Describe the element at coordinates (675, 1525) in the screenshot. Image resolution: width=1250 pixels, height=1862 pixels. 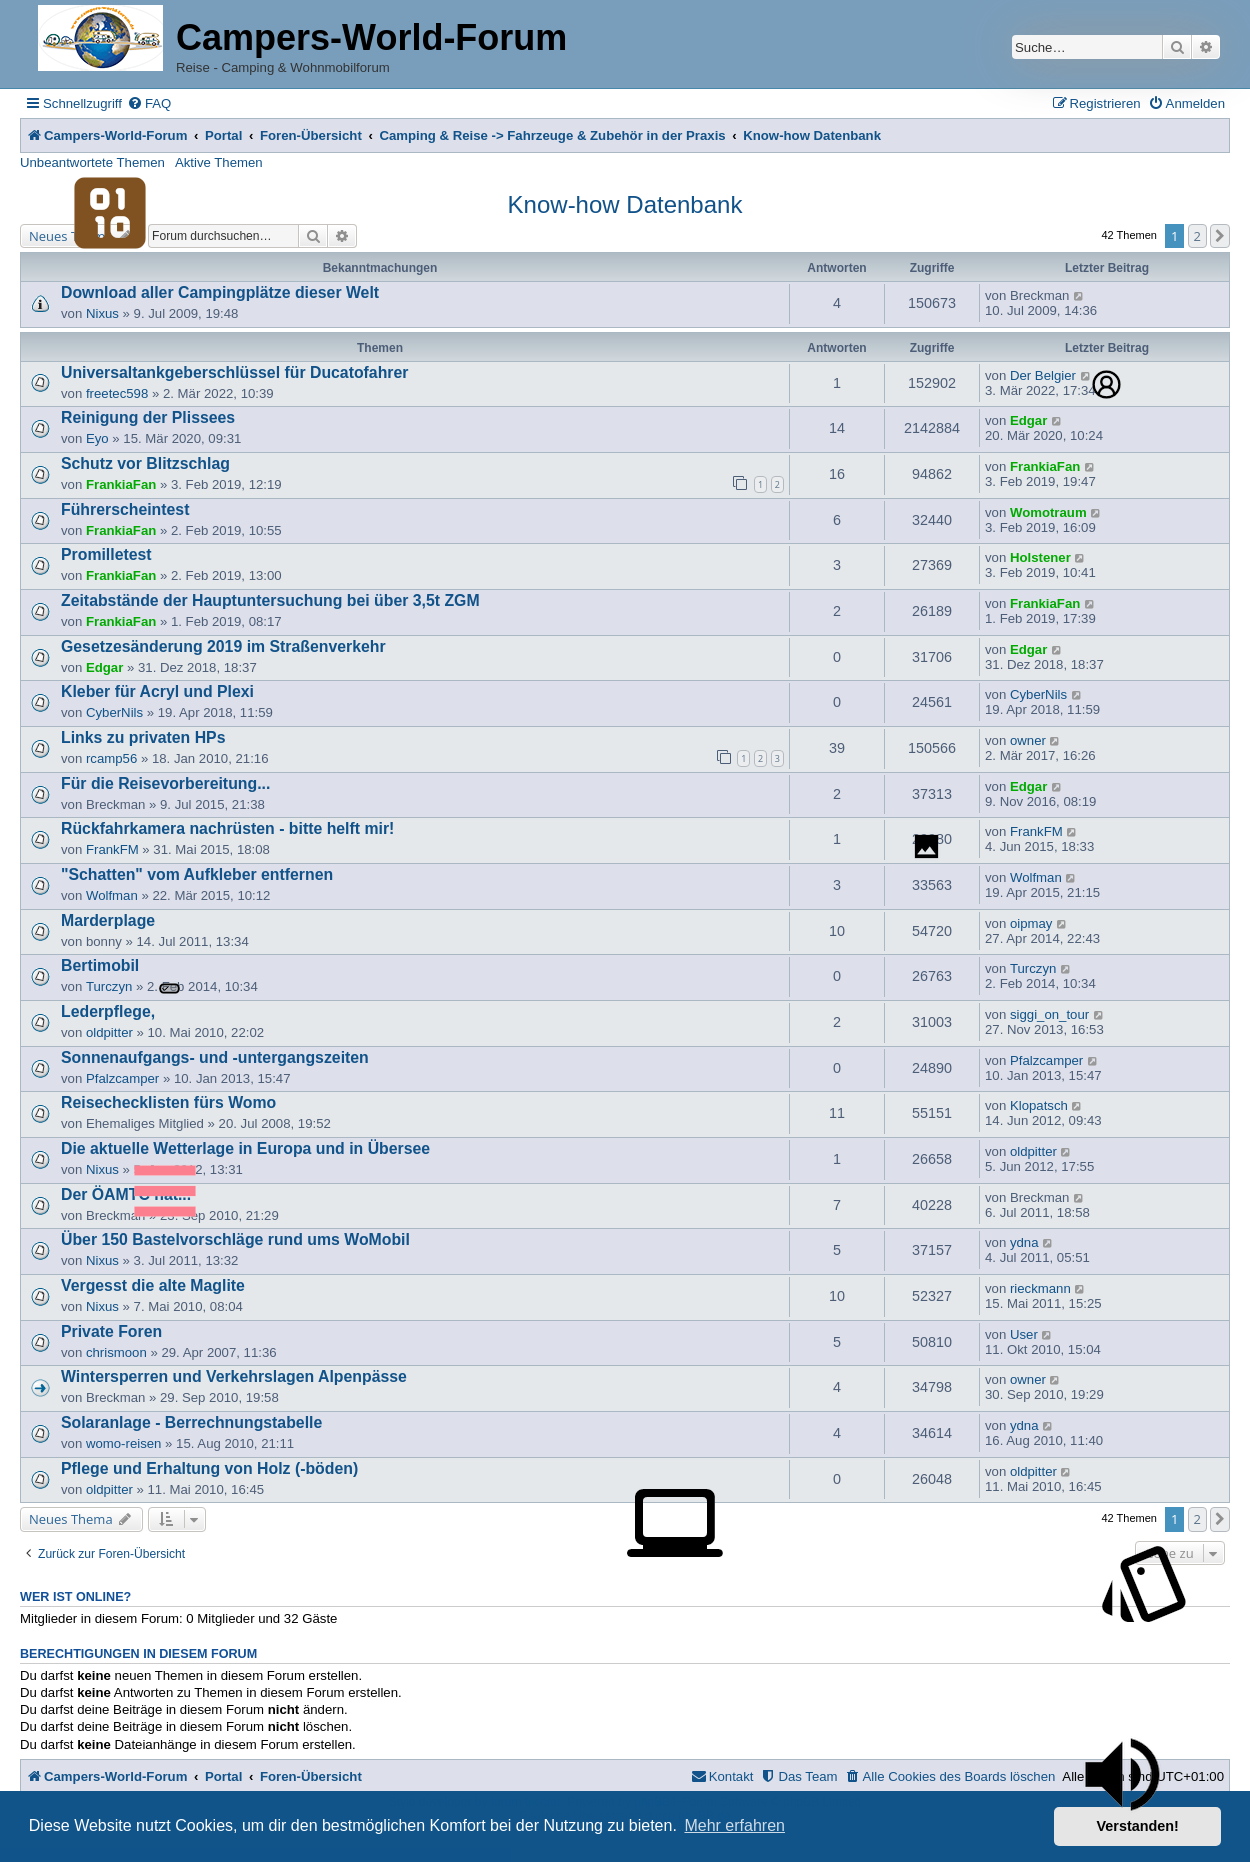
I see `access windows laptop settings` at that location.